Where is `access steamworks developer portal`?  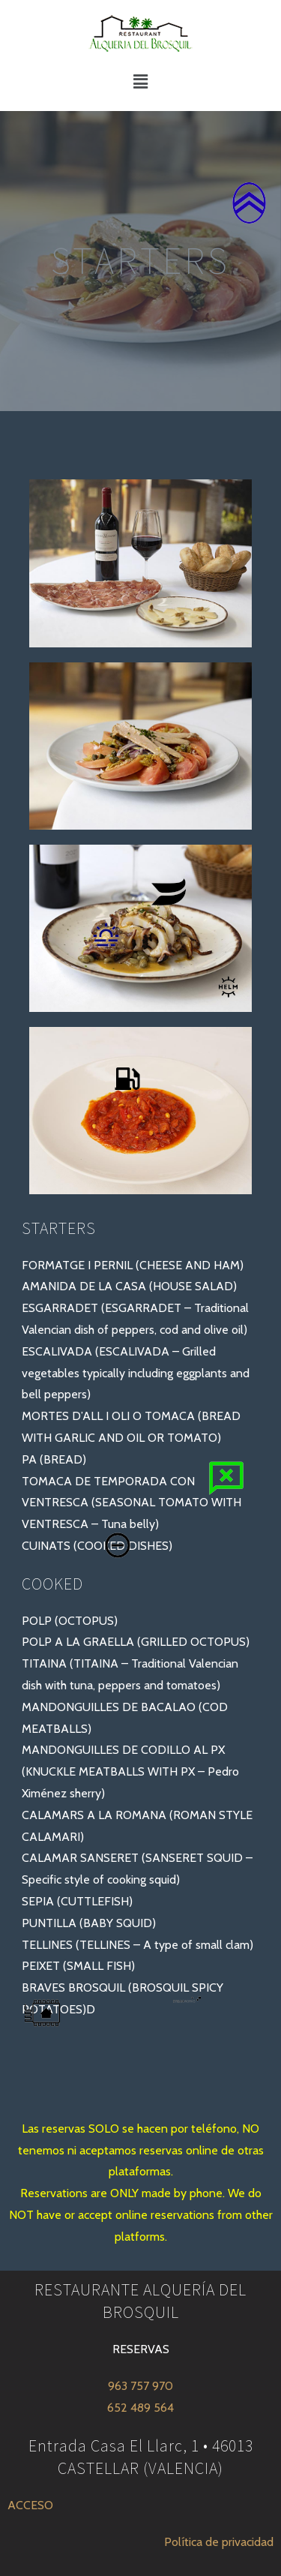
access steamworks developer portal is located at coordinates (187, 1999).